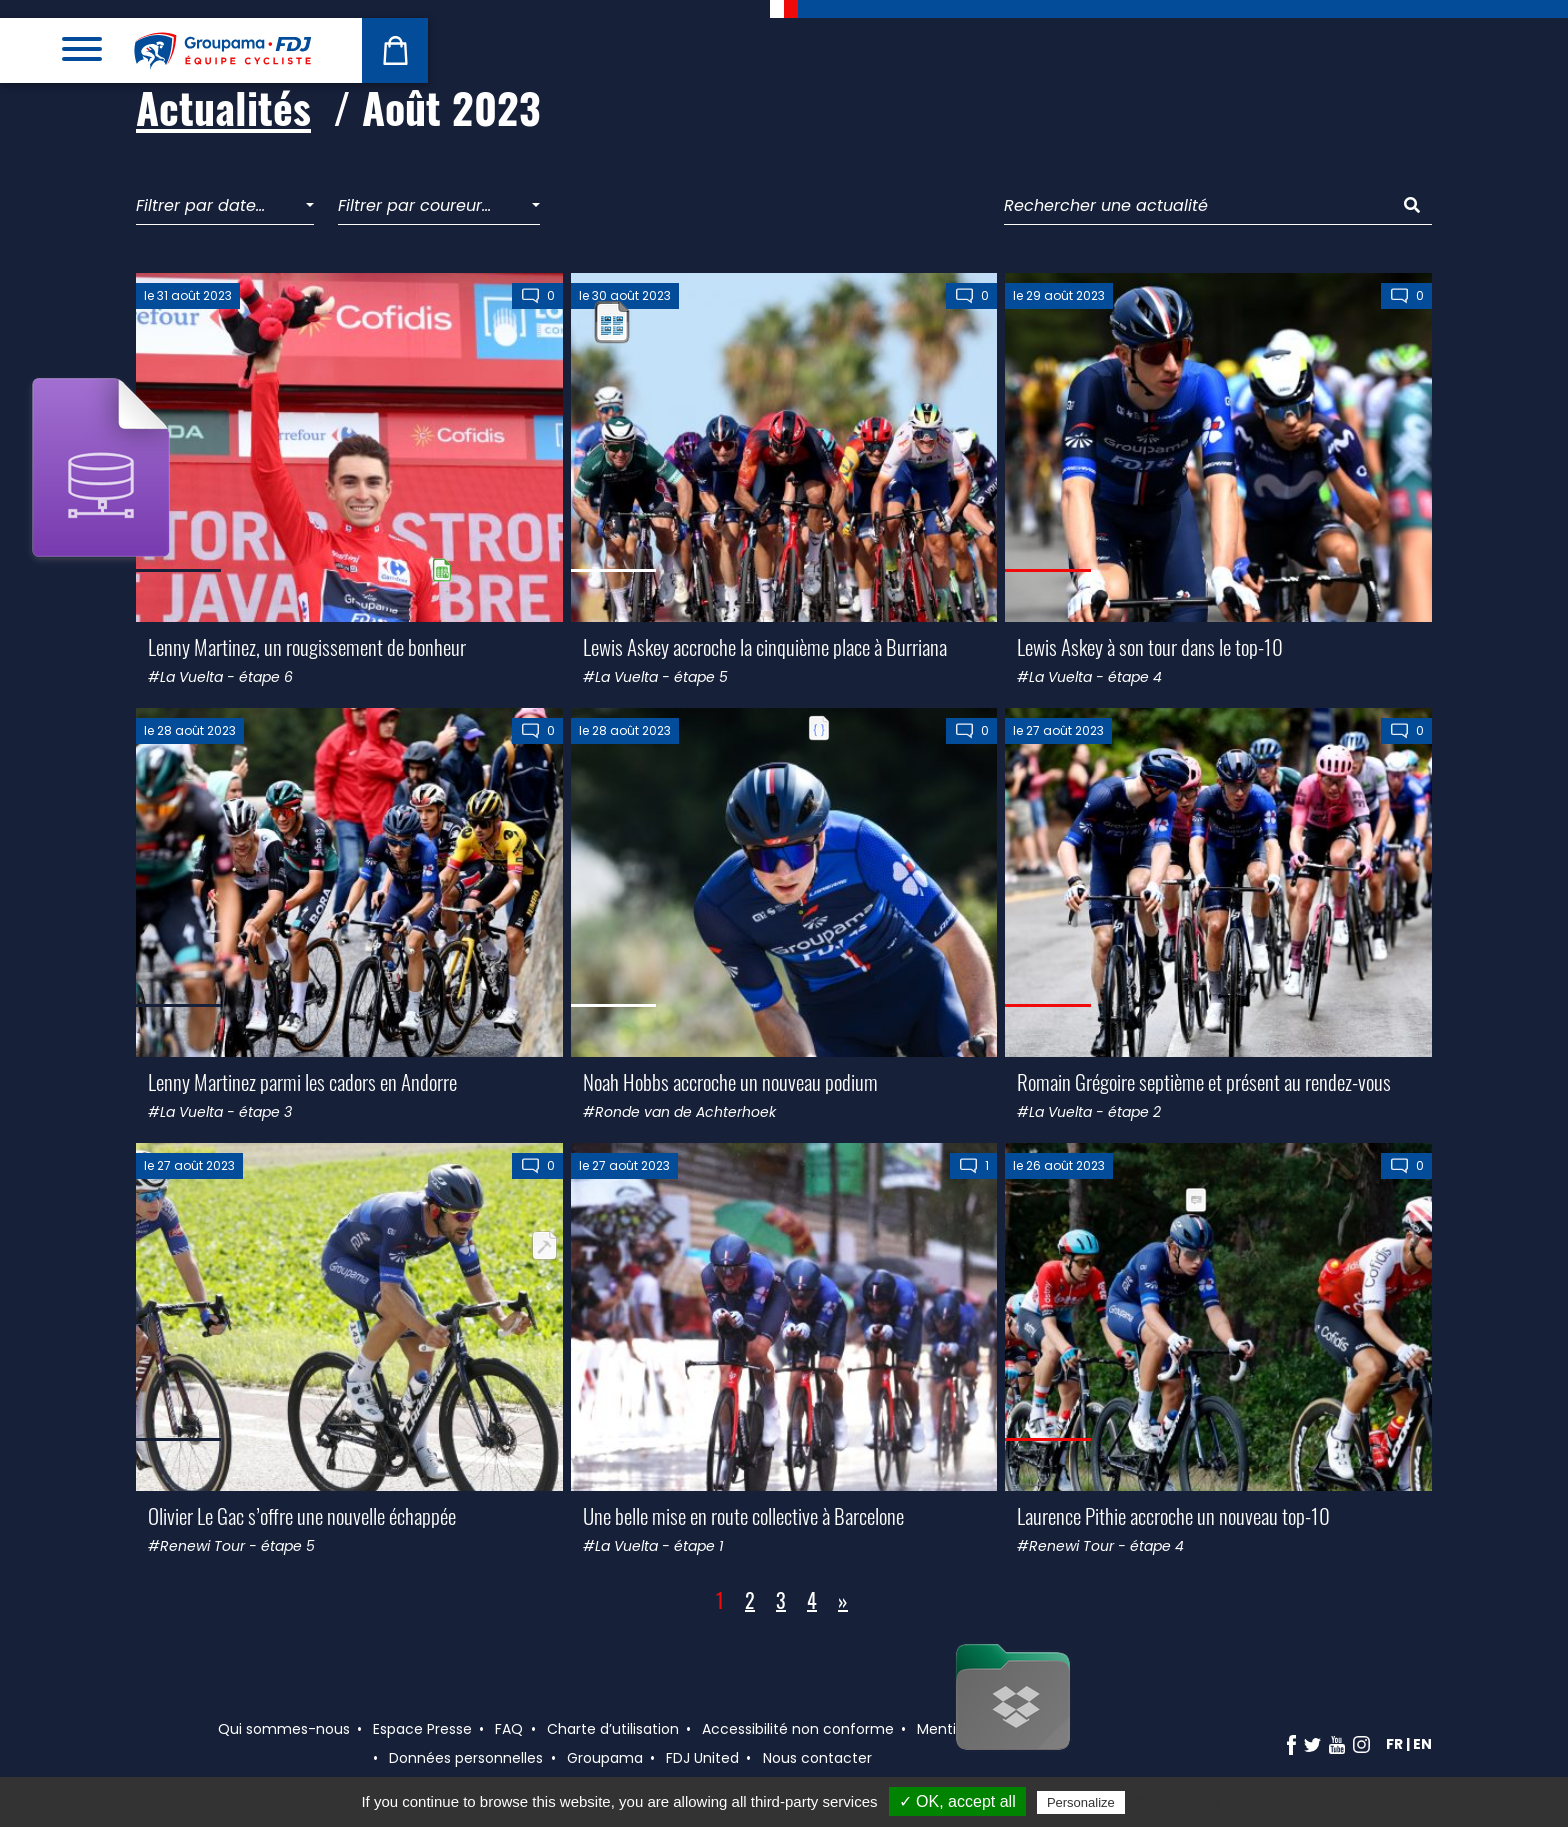 The height and width of the screenshot is (1827, 1568). I want to click on microdvd subtitle file, so click(1196, 1200).